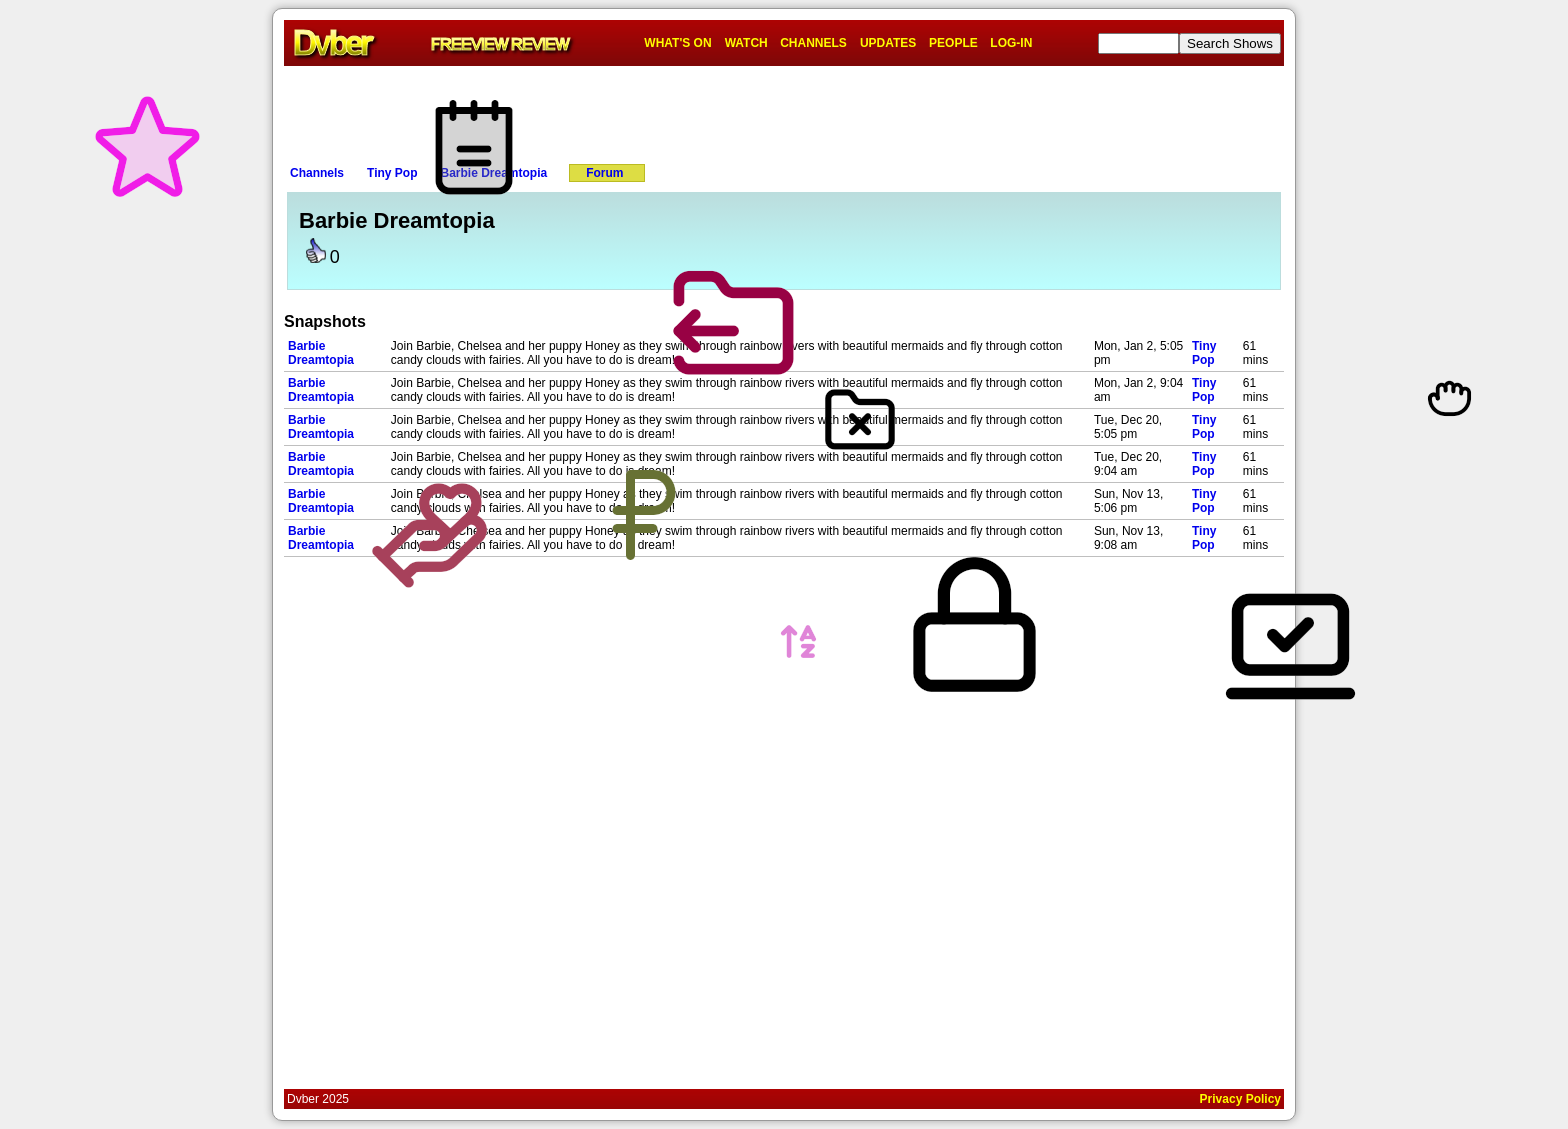 The image size is (1568, 1129). What do you see at coordinates (474, 149) in the screenshot?
I see `open notepad or notes app` at bounding box center [474, 149].